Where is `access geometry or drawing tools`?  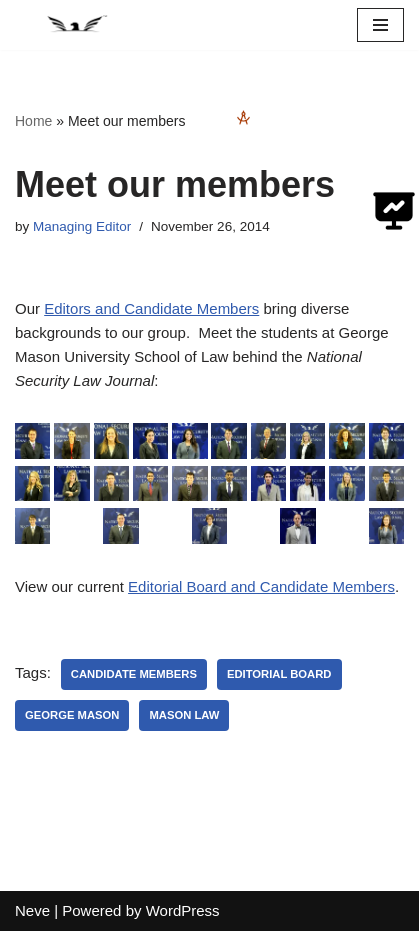 access geometry or drawing tools is located at coordinates (243, 117).